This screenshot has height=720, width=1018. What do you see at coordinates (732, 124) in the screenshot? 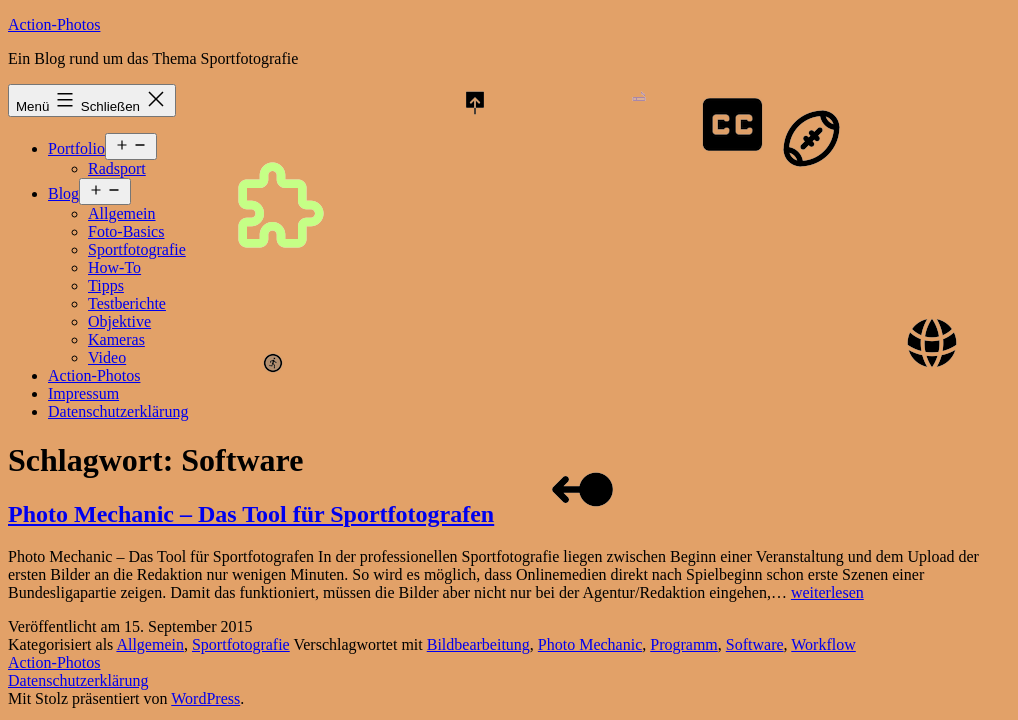
I see `toggle closed captions on video` at bounding box center [732, 124].